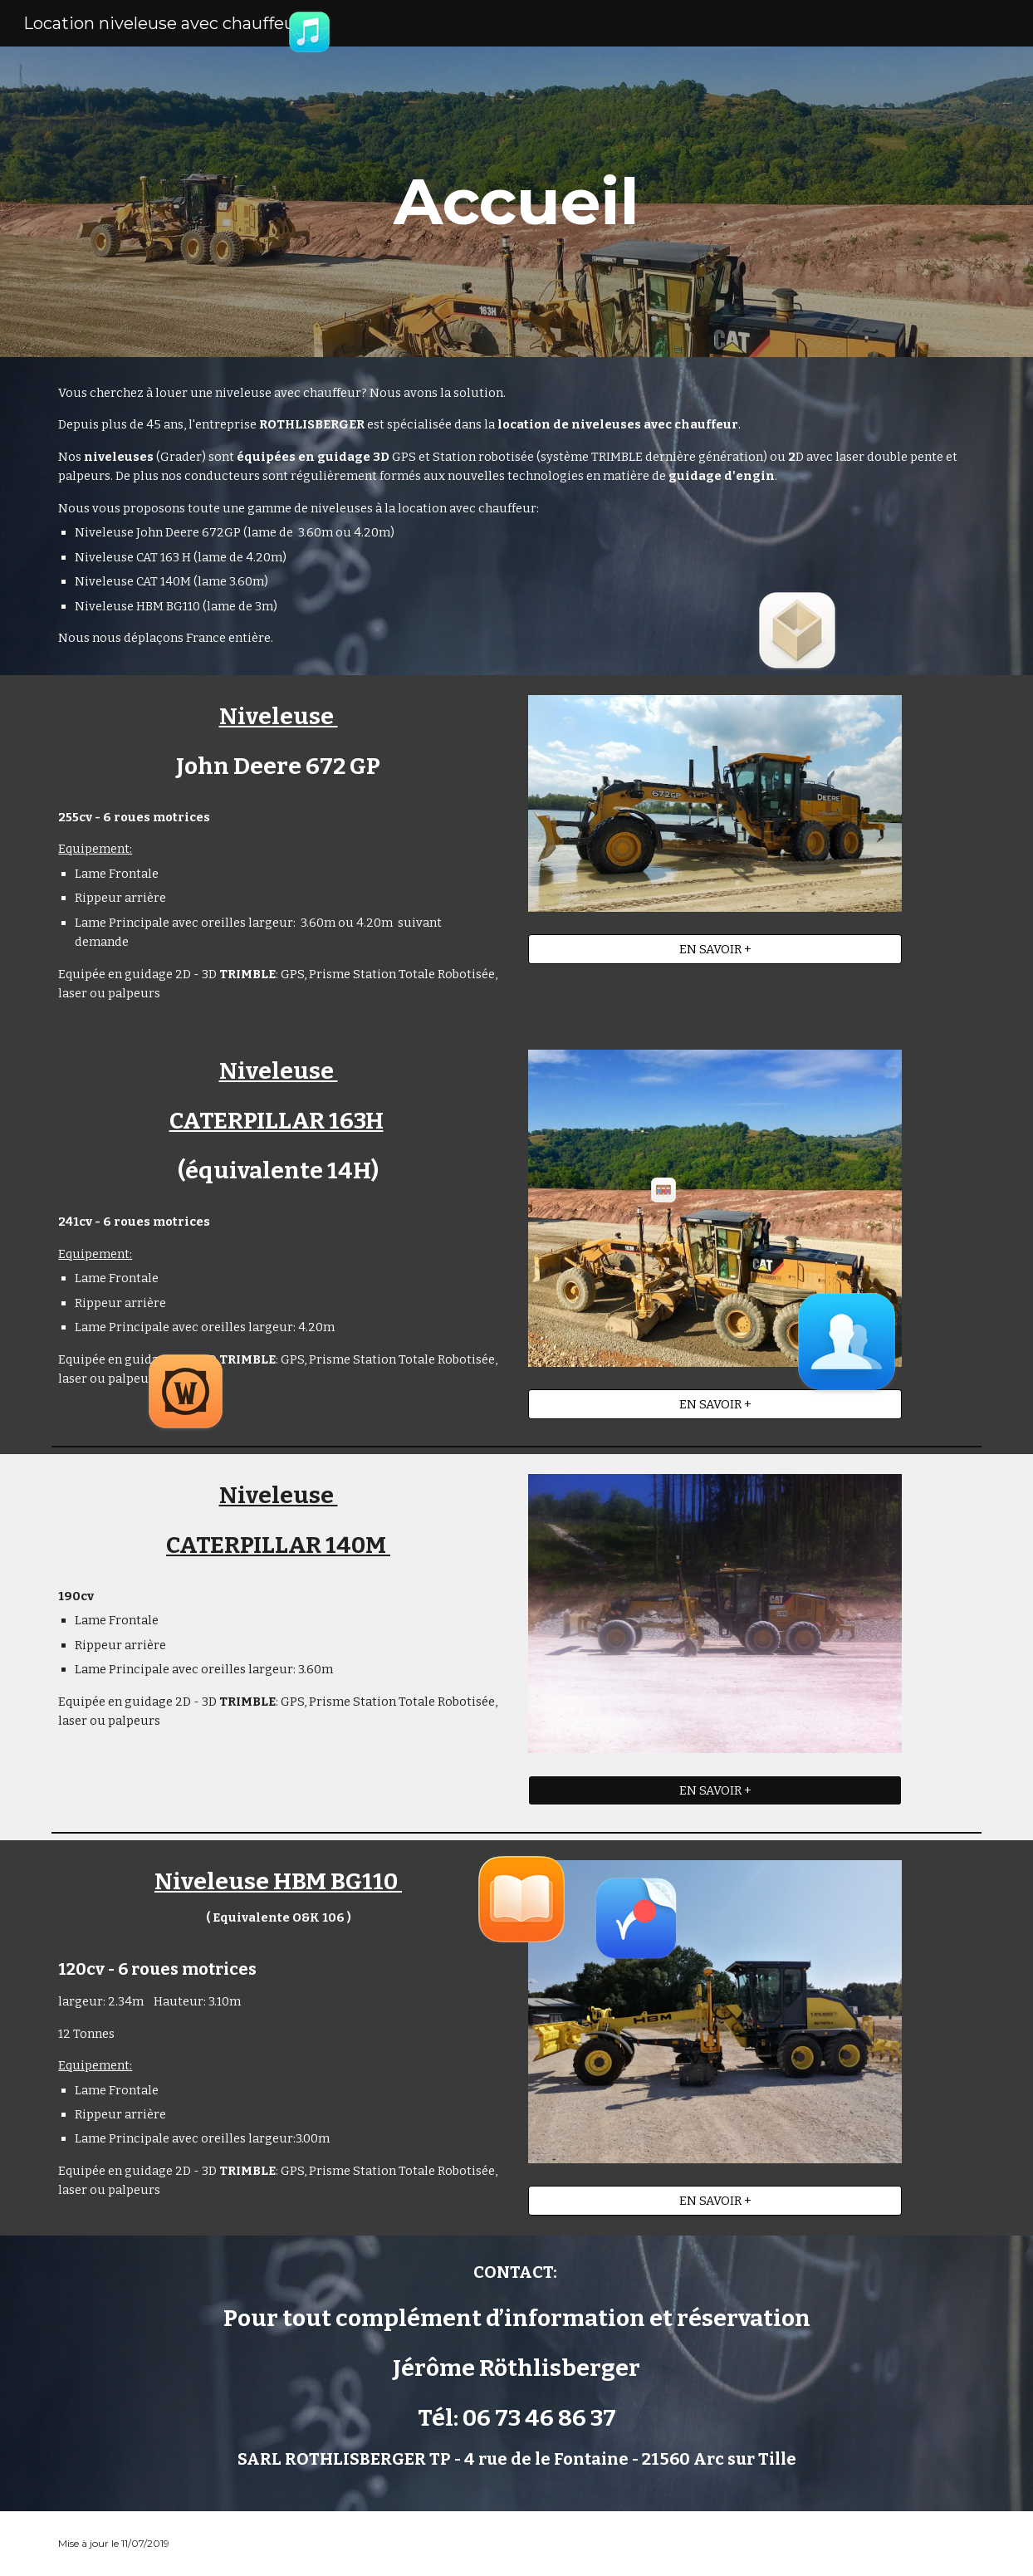  I want to click on launch World of Warcraft, so click(185, 1391).